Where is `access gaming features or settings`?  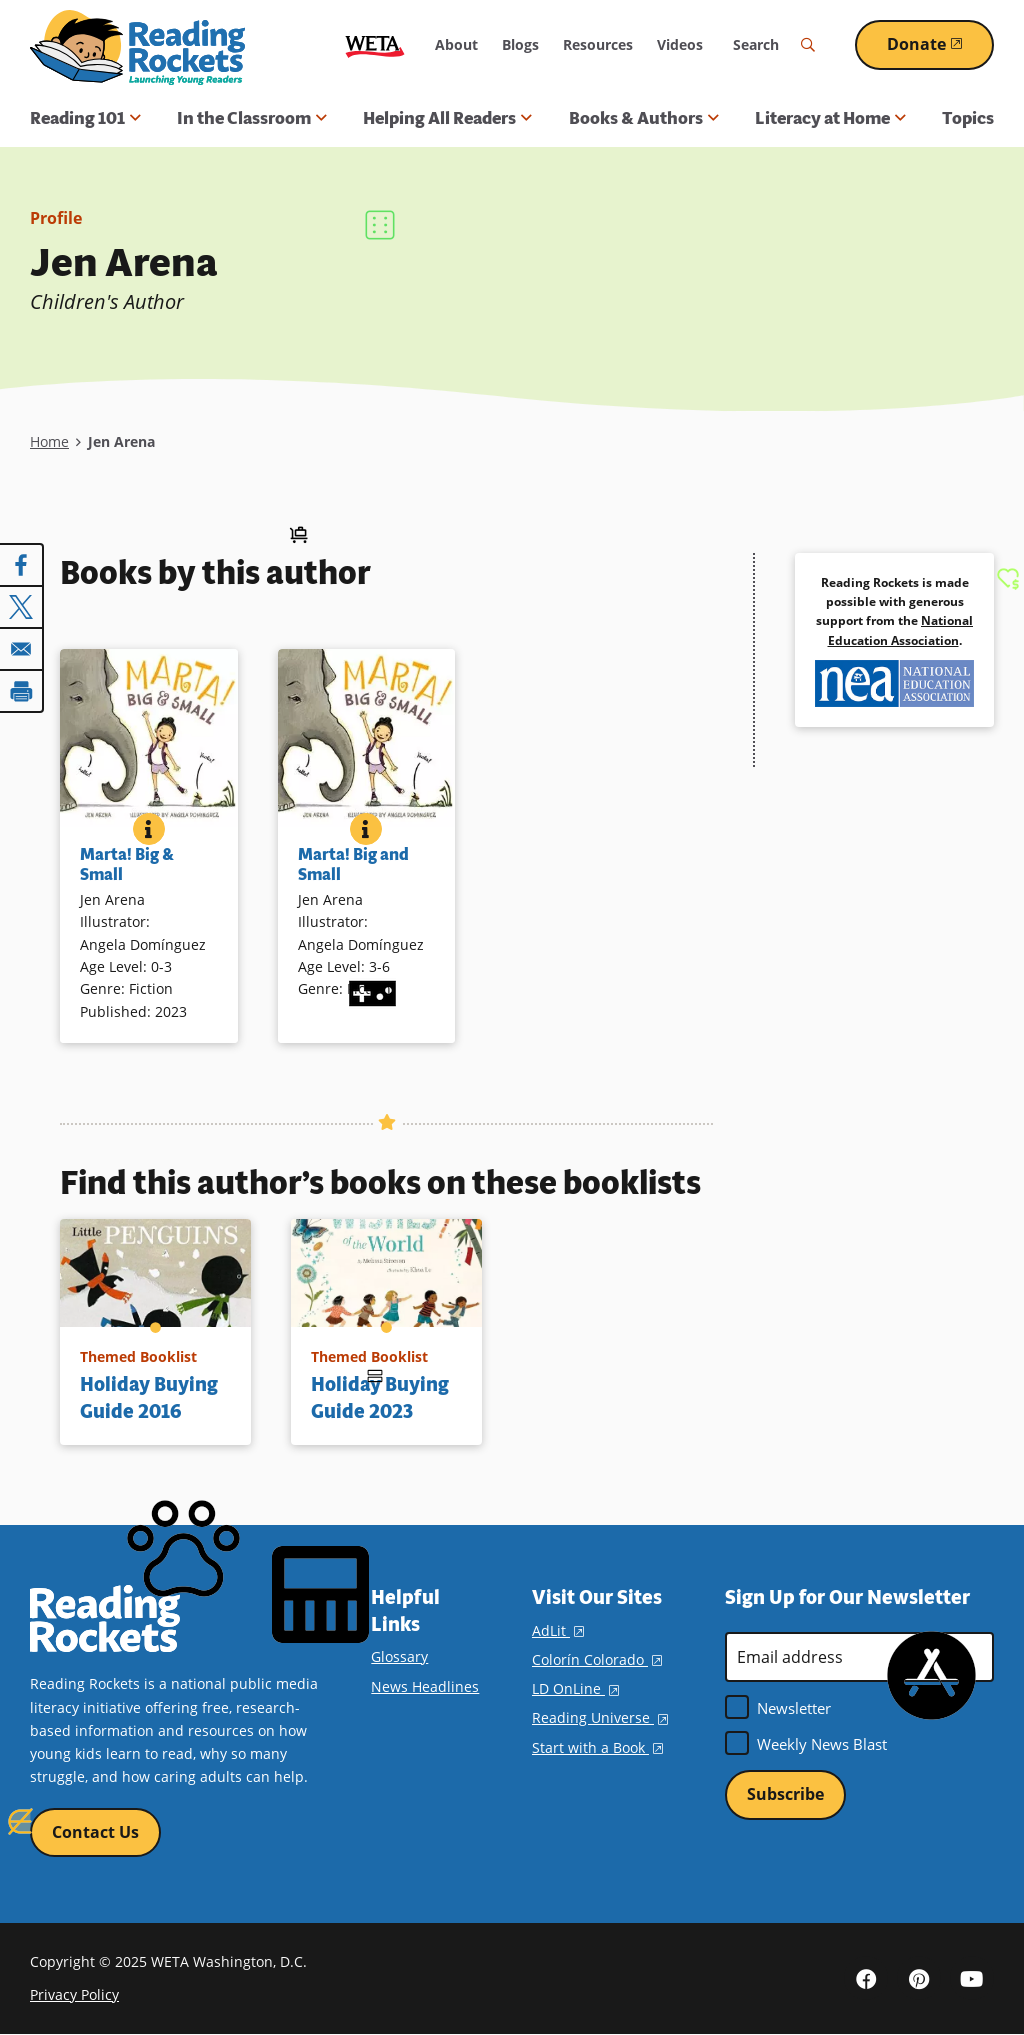 access gaming features or settings is located at coordinates (372, 993).